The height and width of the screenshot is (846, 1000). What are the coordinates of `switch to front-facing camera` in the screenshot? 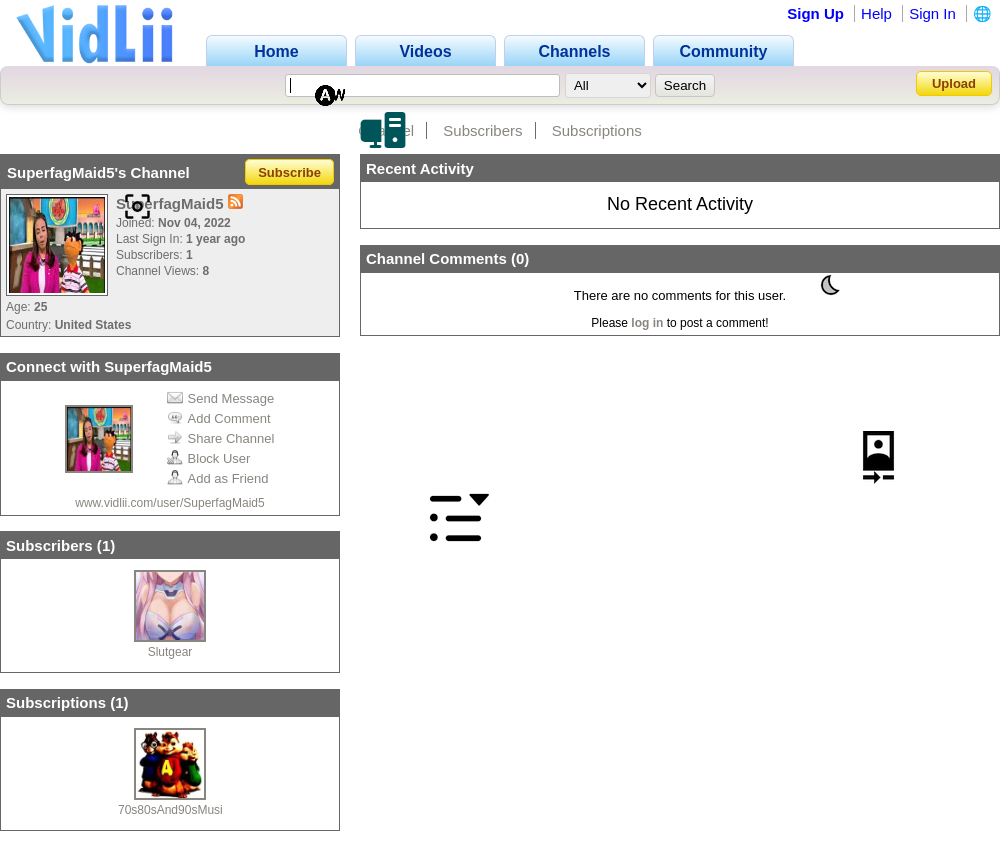 It's located at (878, 457).